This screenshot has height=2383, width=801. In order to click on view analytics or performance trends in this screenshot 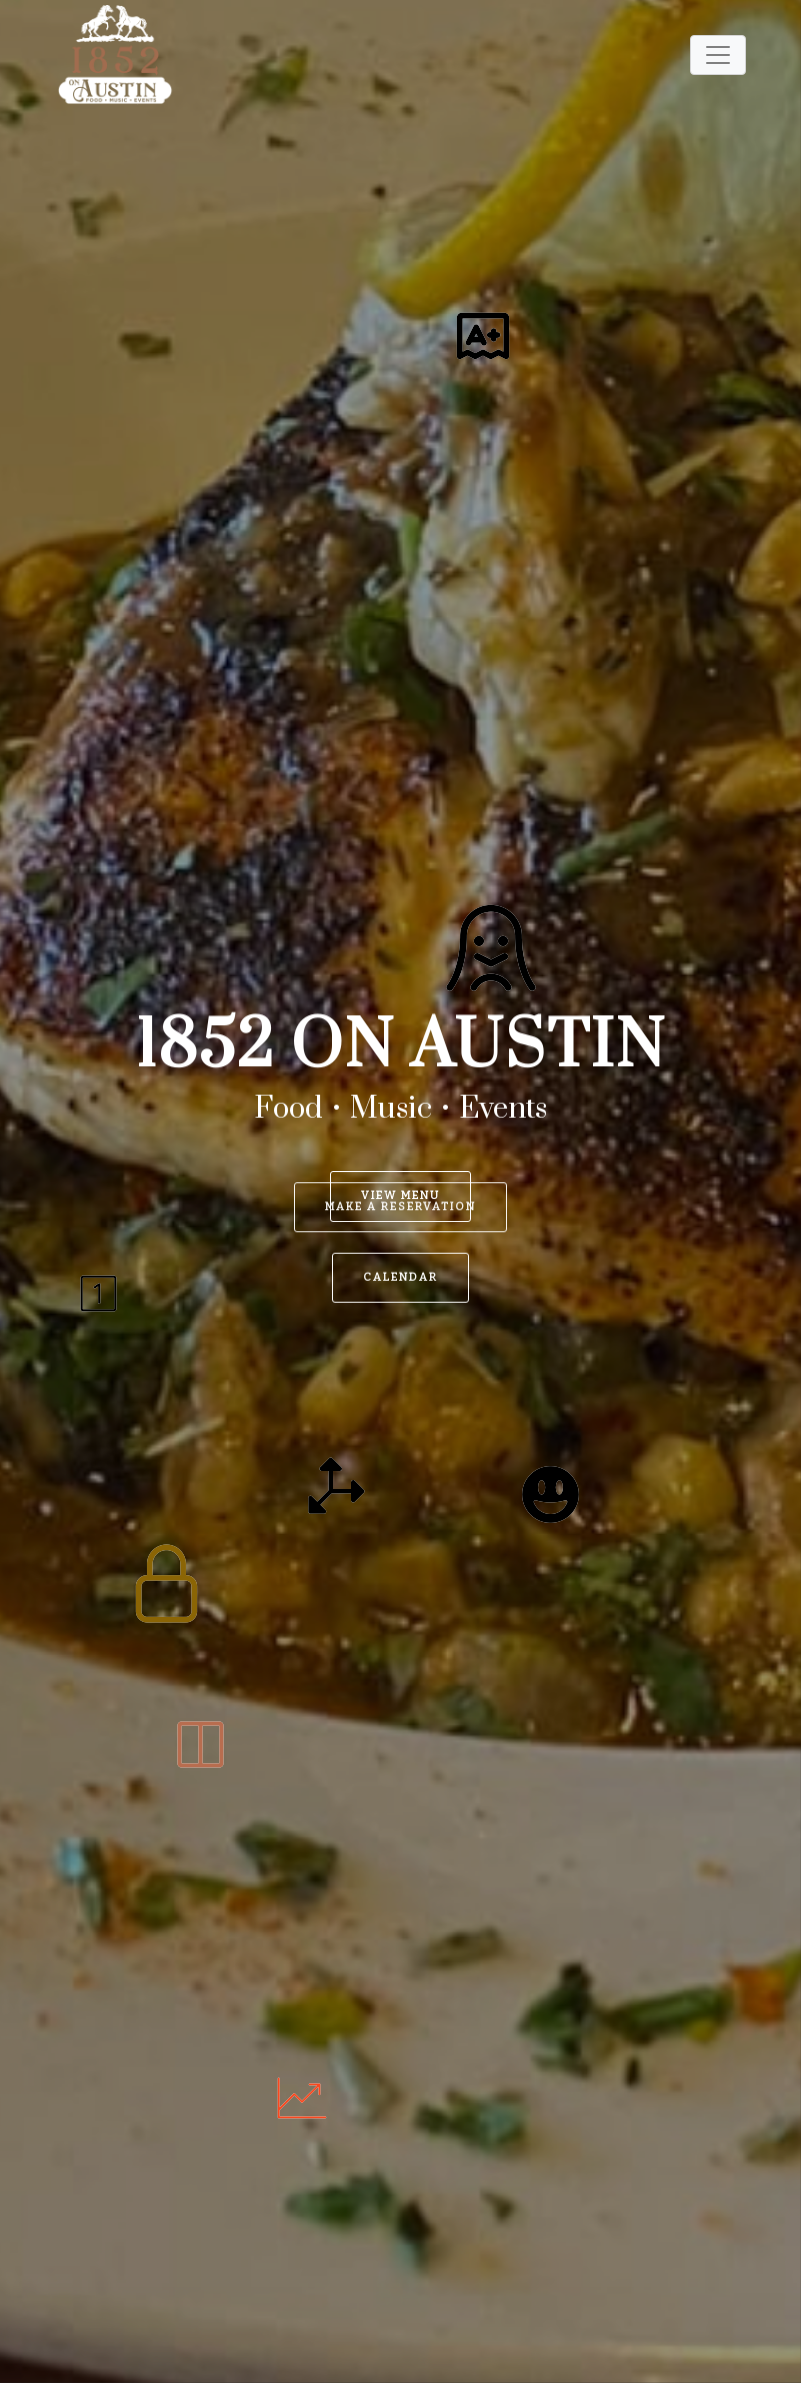, I will do `click(302, 2098)`.